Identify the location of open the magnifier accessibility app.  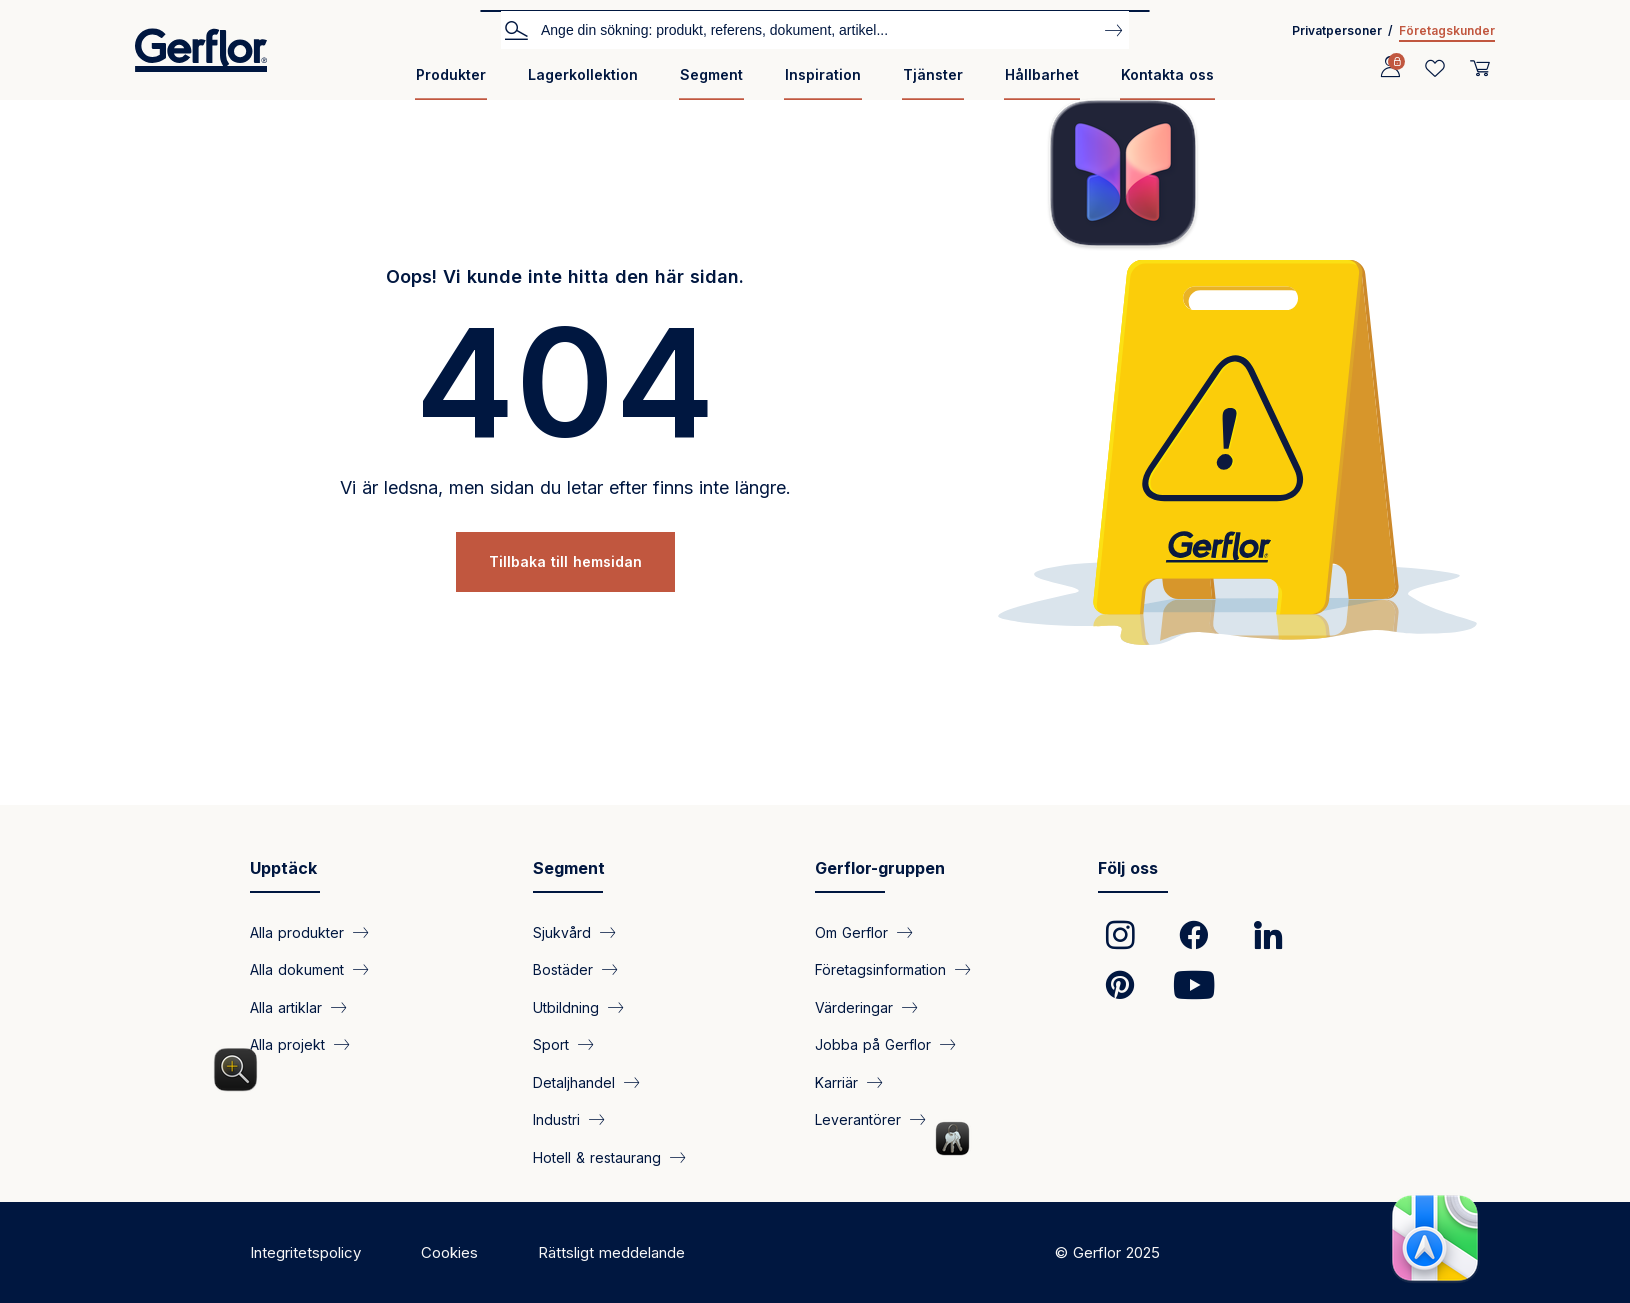
(235, 1069).